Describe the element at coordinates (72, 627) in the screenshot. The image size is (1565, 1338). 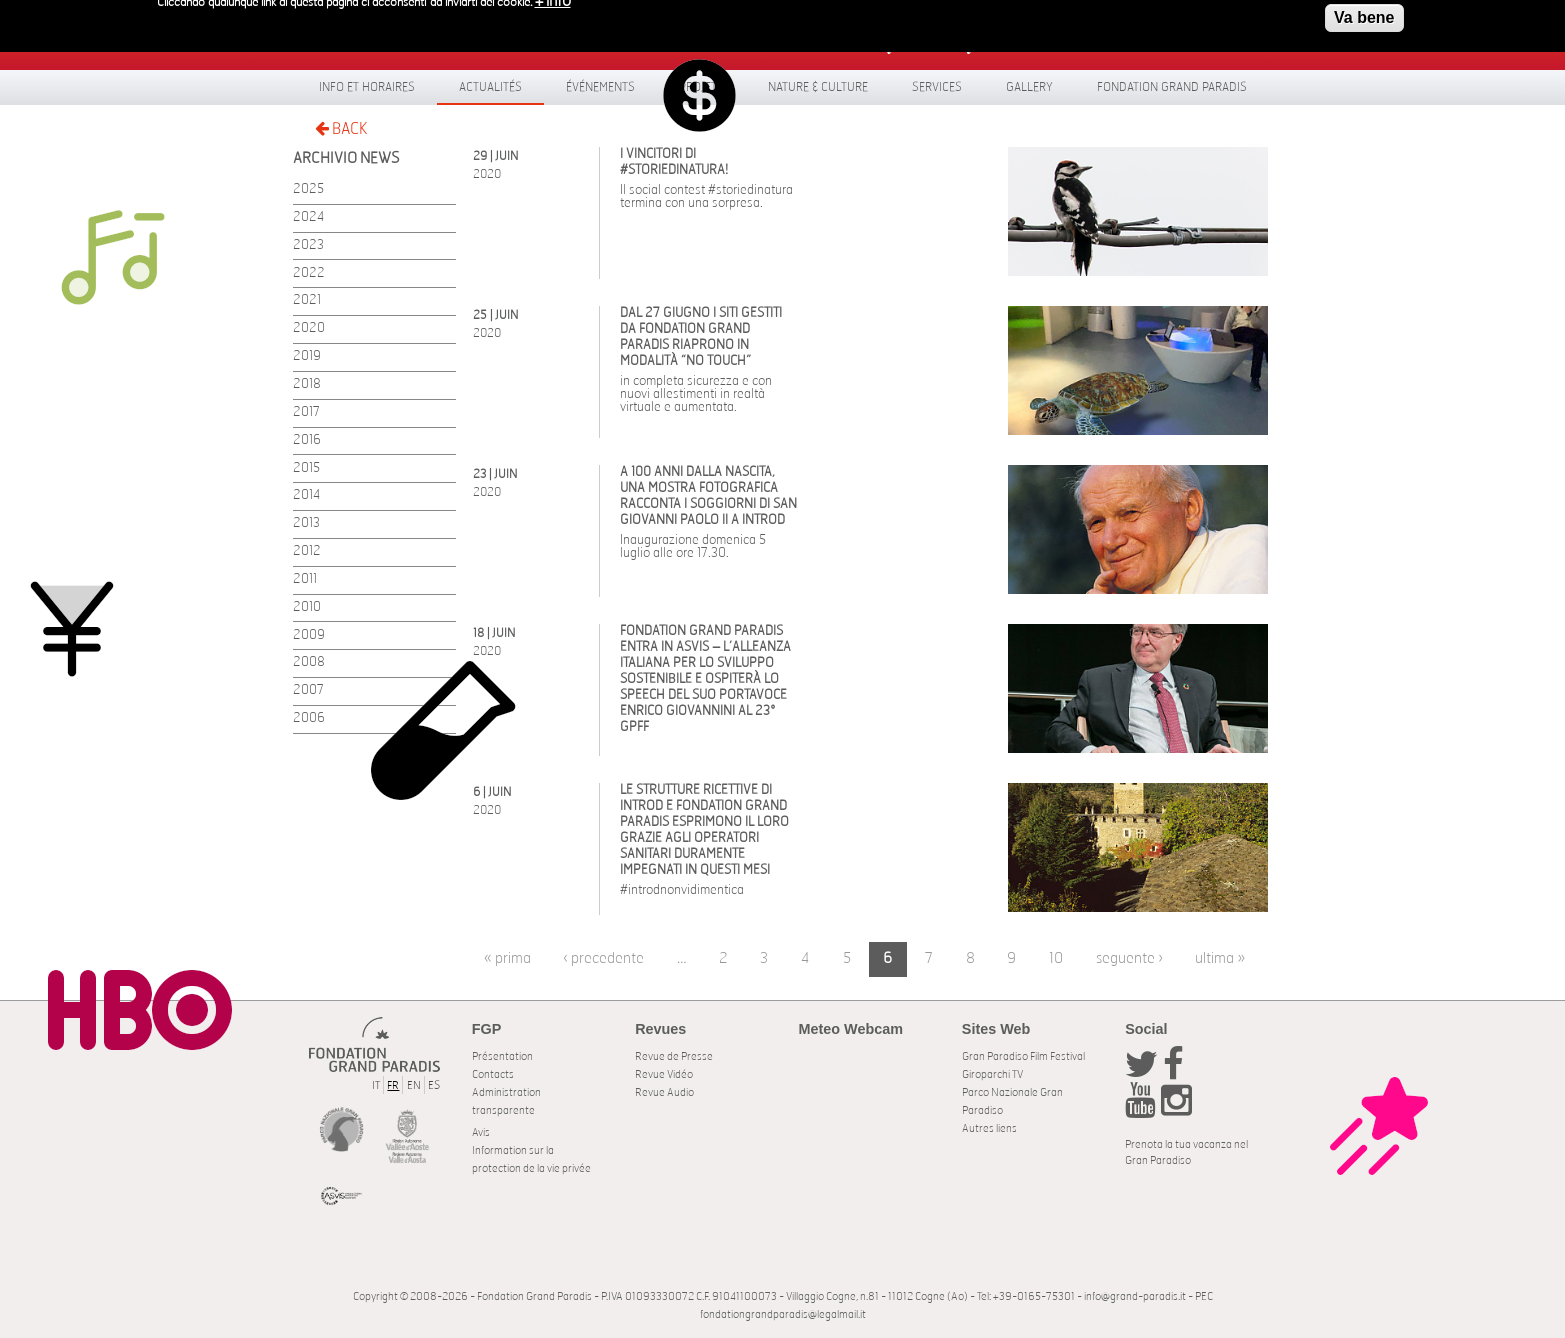
I see `view prices in japanese yen` at that location.